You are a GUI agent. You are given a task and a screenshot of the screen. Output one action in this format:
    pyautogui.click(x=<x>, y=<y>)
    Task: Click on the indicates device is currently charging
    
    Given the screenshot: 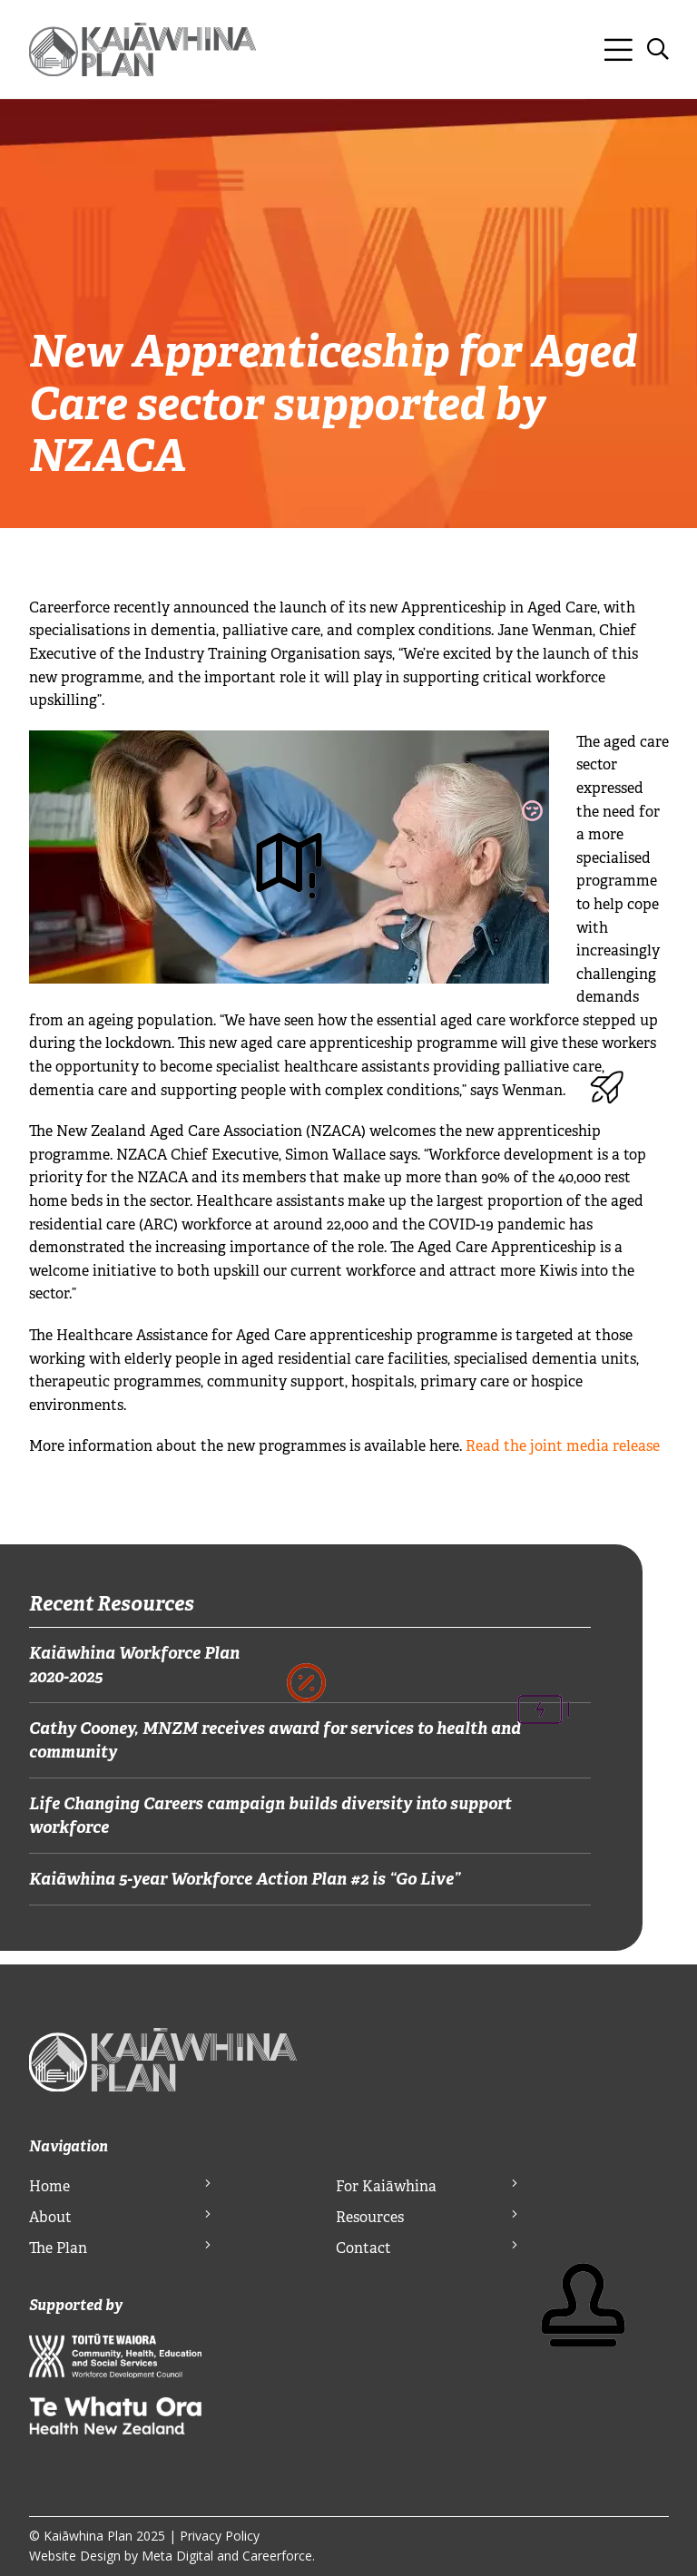 What is the action you would take?
    pyautogui.click(x=543, y=1709)
    